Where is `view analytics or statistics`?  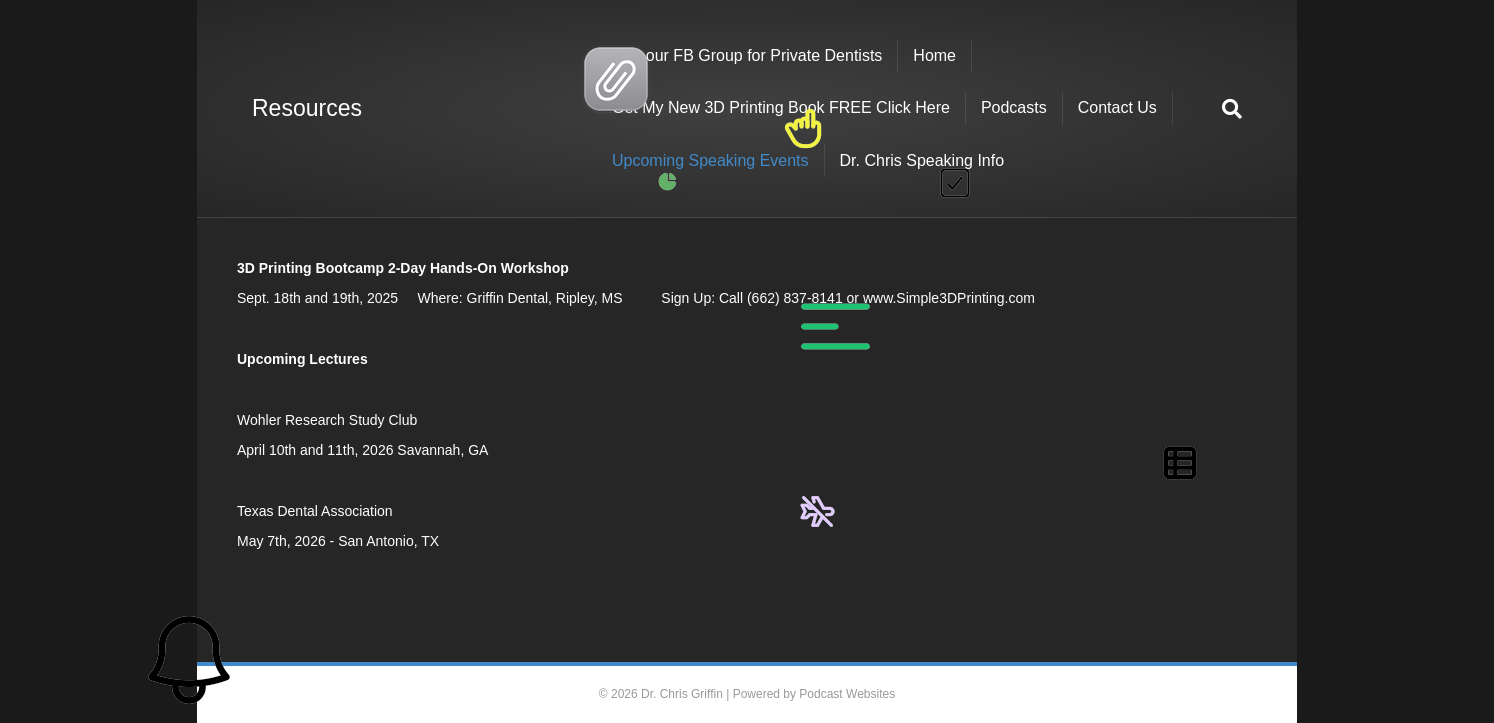
view analytics or statistics is located at coordinates (667, 181).